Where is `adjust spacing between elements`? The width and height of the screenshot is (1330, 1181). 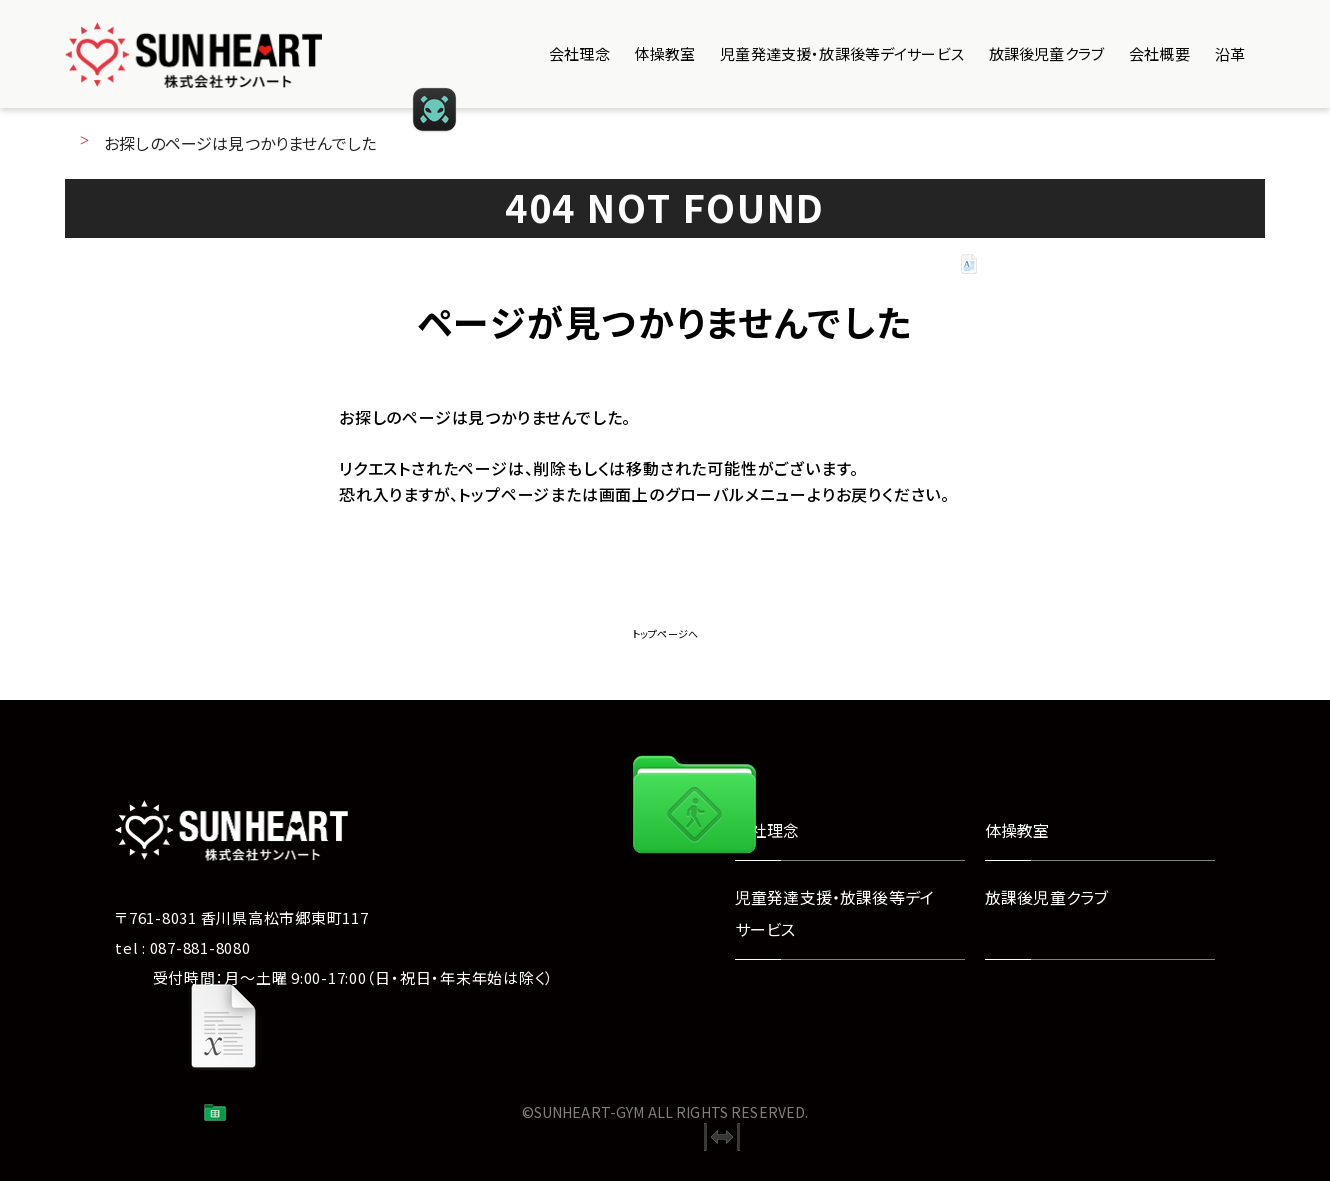
adjust spacing between elements is located at coordinates (722, 1137).